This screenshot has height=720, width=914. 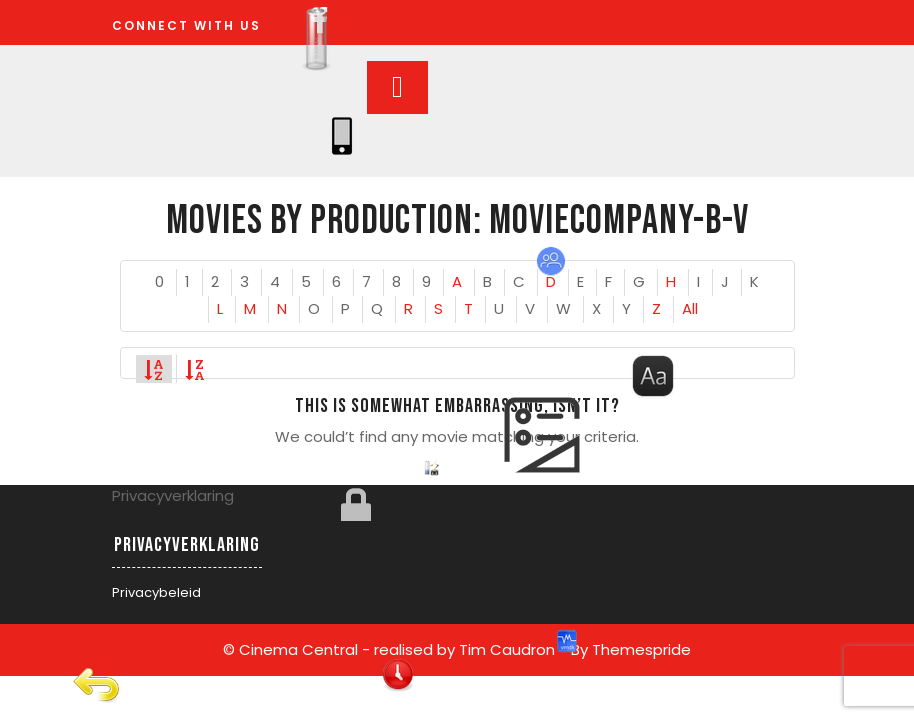 What do you see at coordinates (653, 376) in the screenshot?
I see `open font management settings` at bounding box center [653, 376].